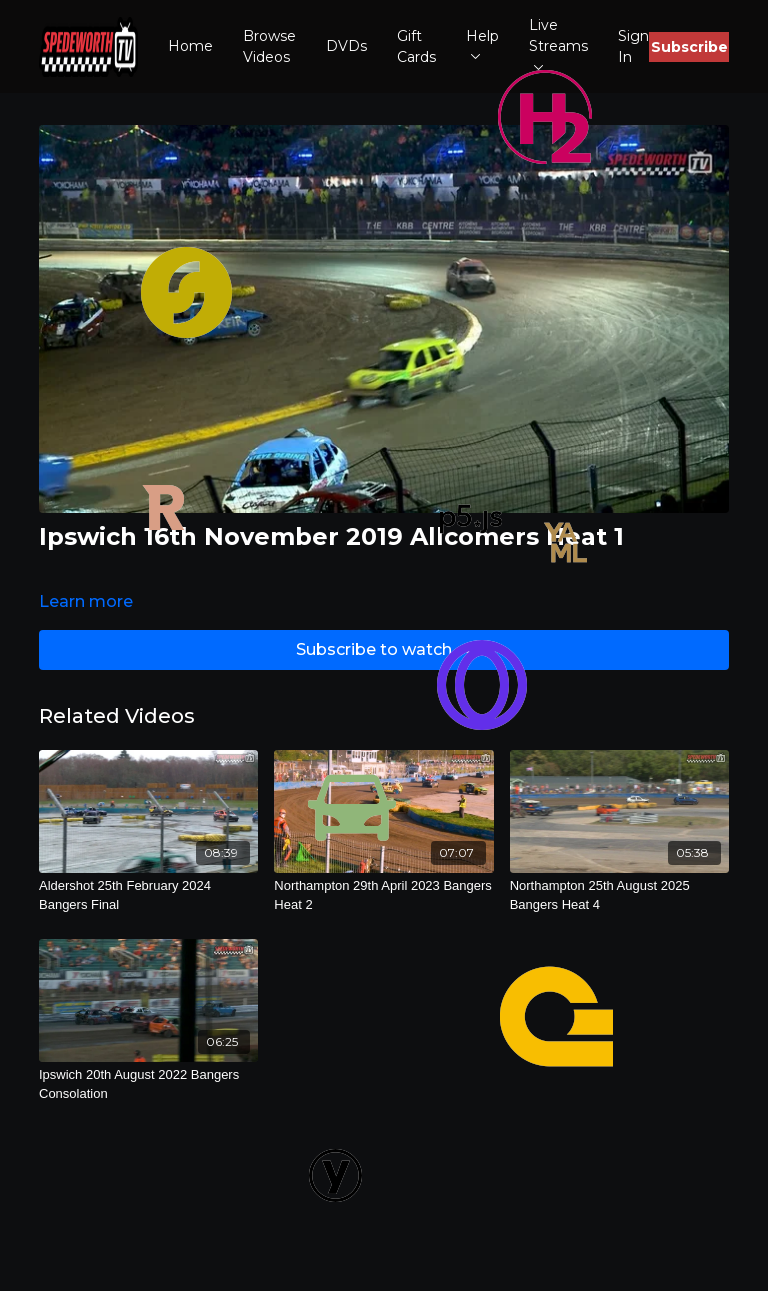 The width and height of the screenshot is (768, 1291). I want to click on yubico security key branding, so click(335, 1175).